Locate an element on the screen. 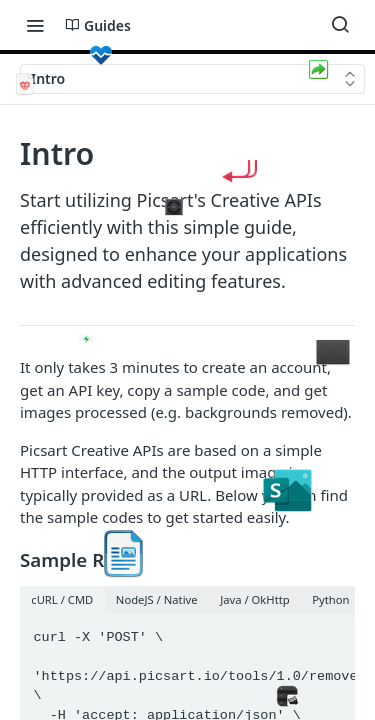  battery fully charged and connected to power is located at coordinates (87, 339).